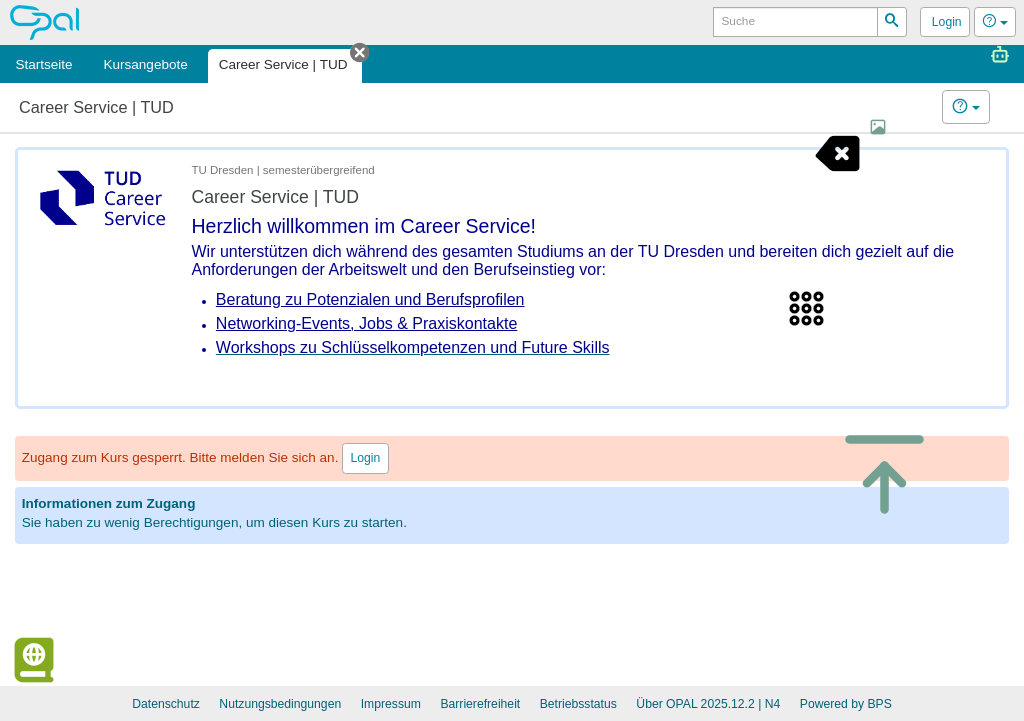  Describe the element at coordinates (1000, 55) in the screenshot. I see `view dependabot alerts and automated dependency updates` at that location.